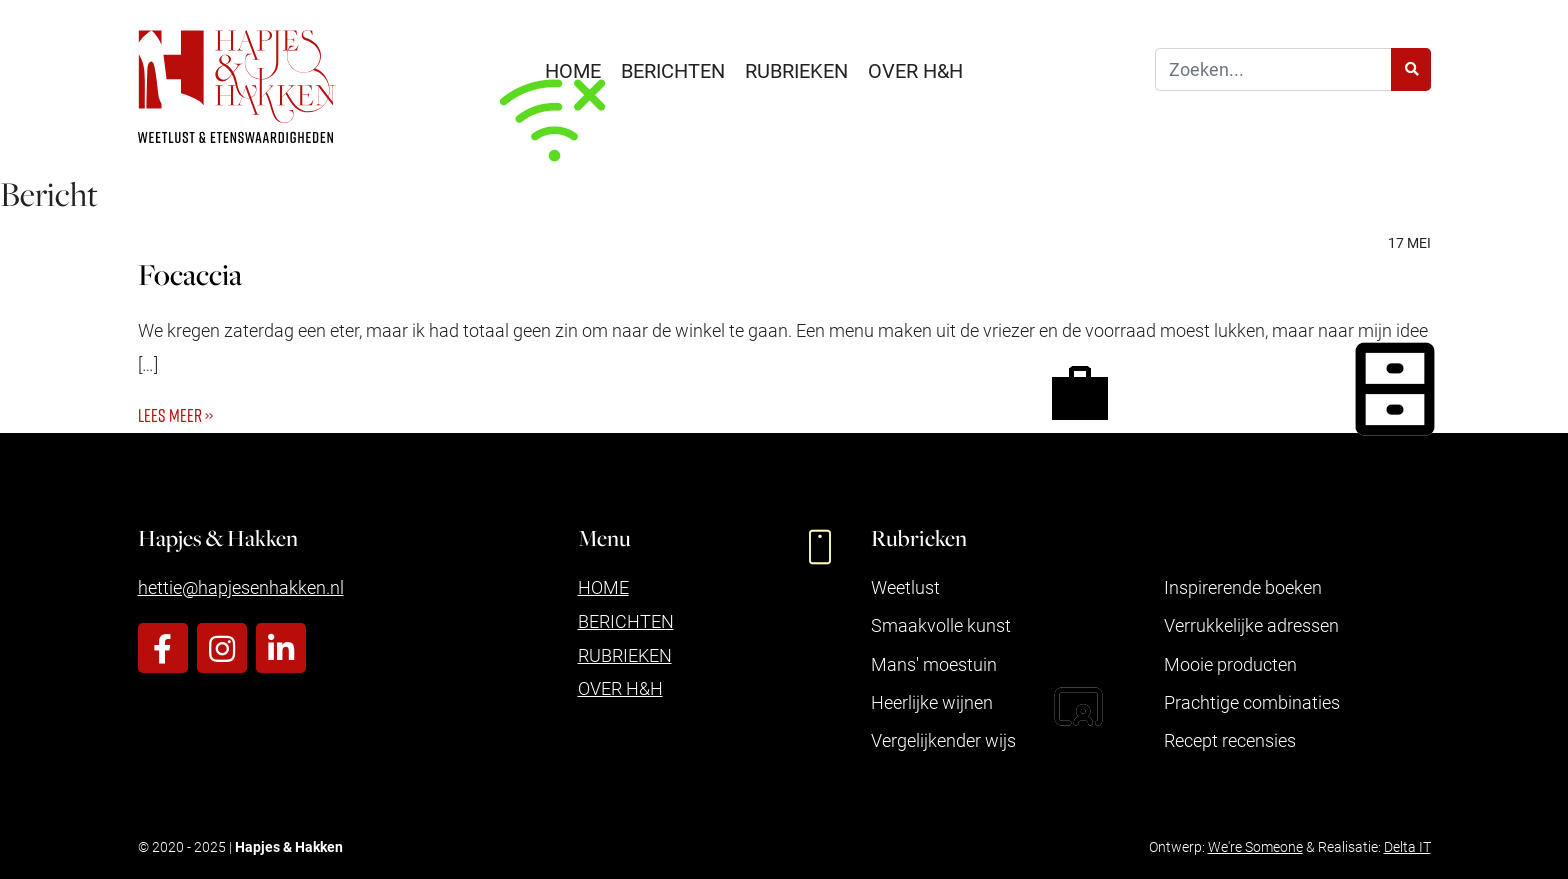  Describe the element at coordinates (1078, 706) in the screenshot. I see `access teaching or presentation tools` at that location.